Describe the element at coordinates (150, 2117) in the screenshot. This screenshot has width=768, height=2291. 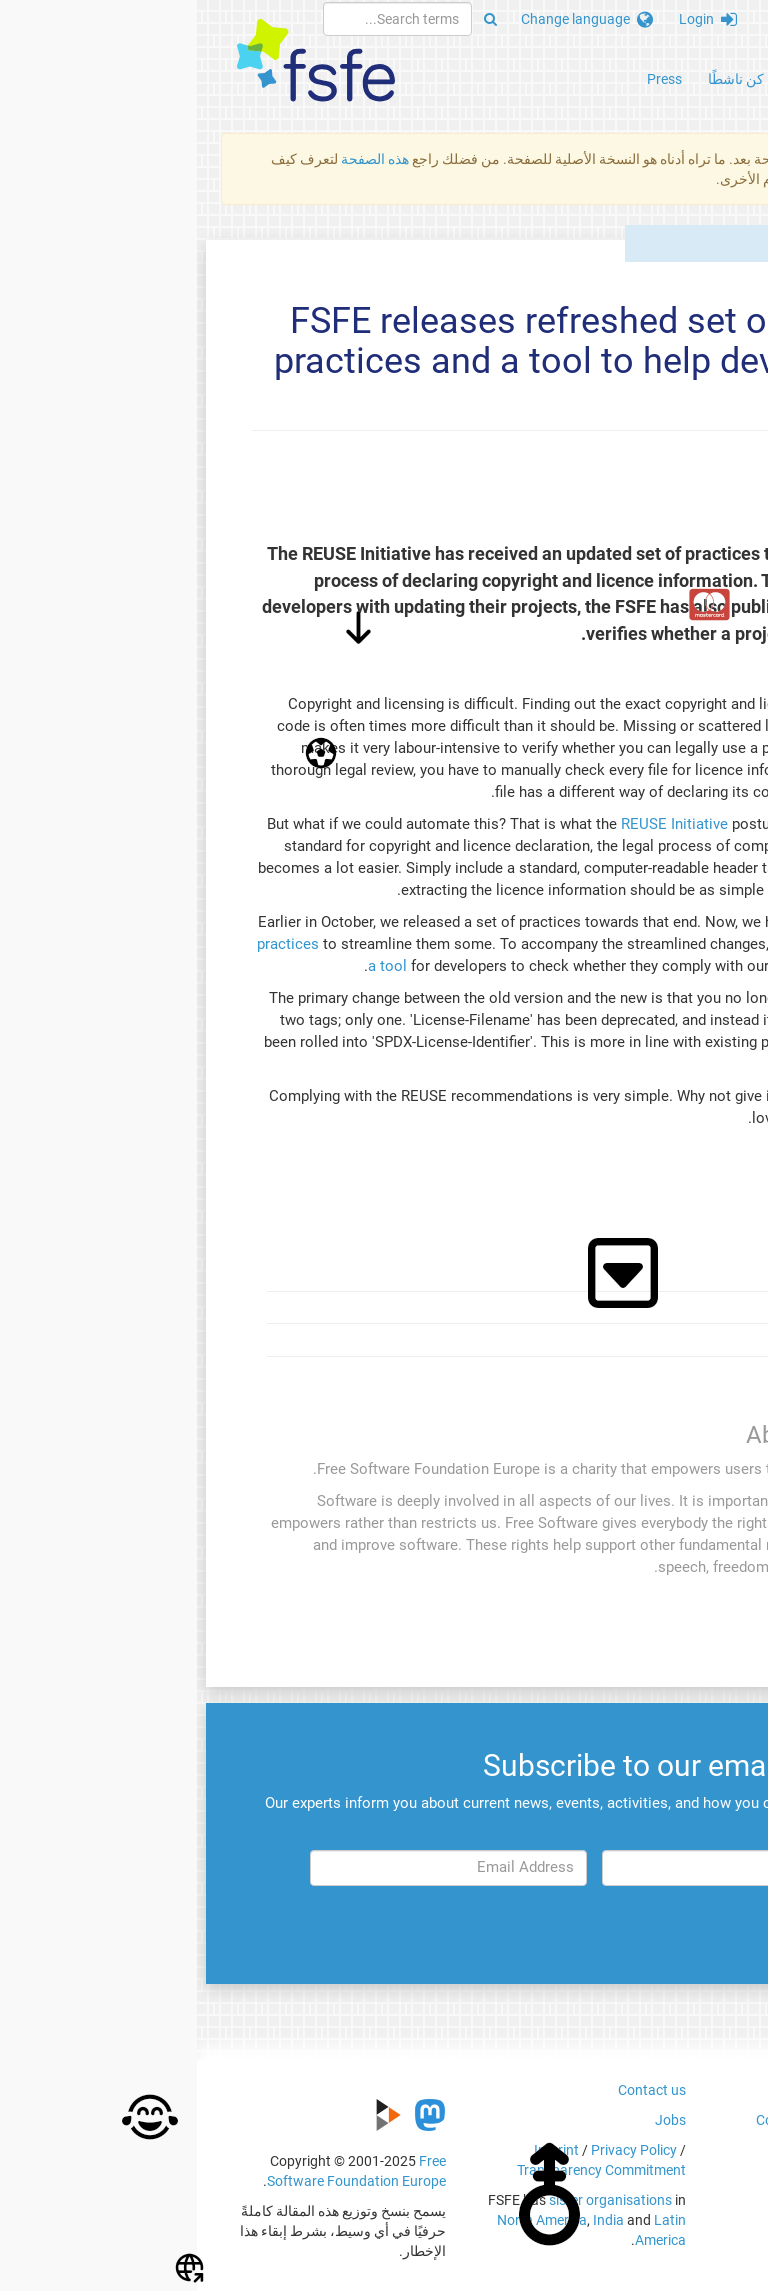
I see `react with a laughing emoji` at that location.